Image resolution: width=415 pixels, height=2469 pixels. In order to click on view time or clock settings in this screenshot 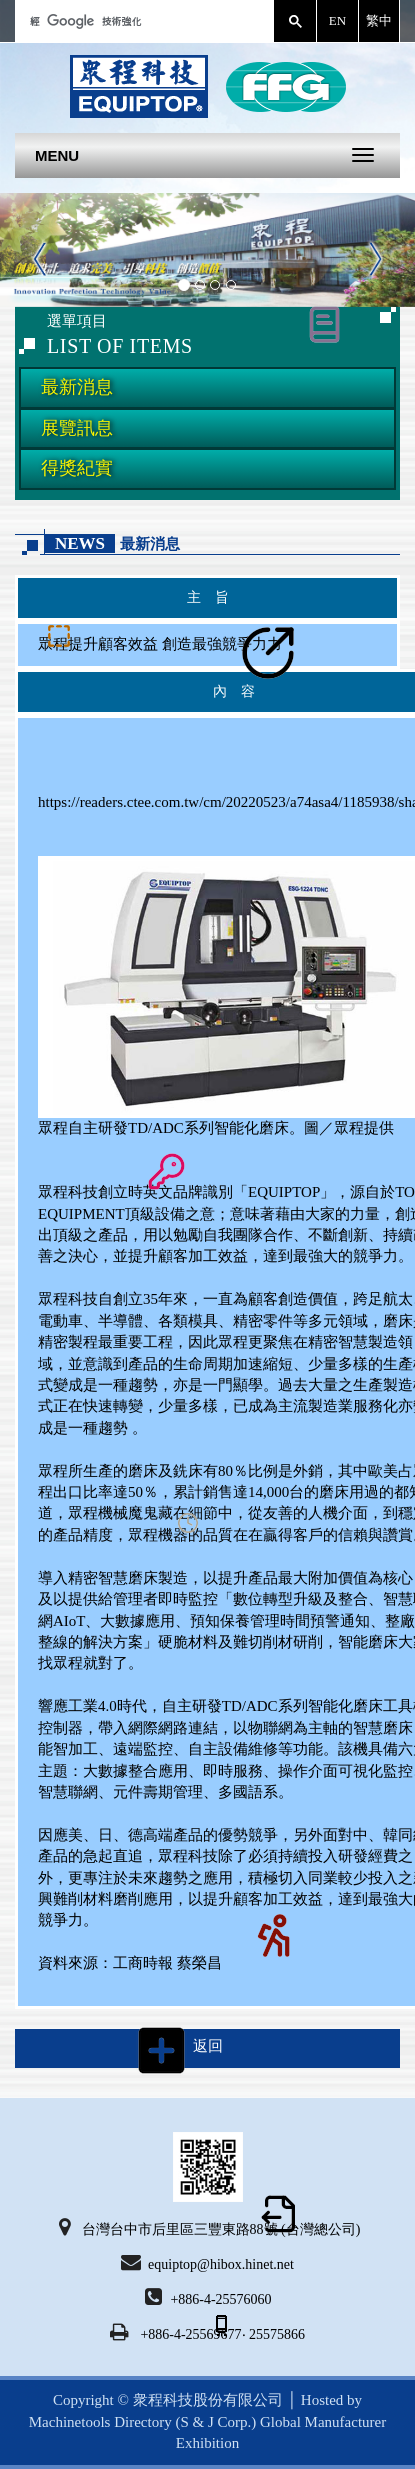, I will do `click(188, 1523)`.